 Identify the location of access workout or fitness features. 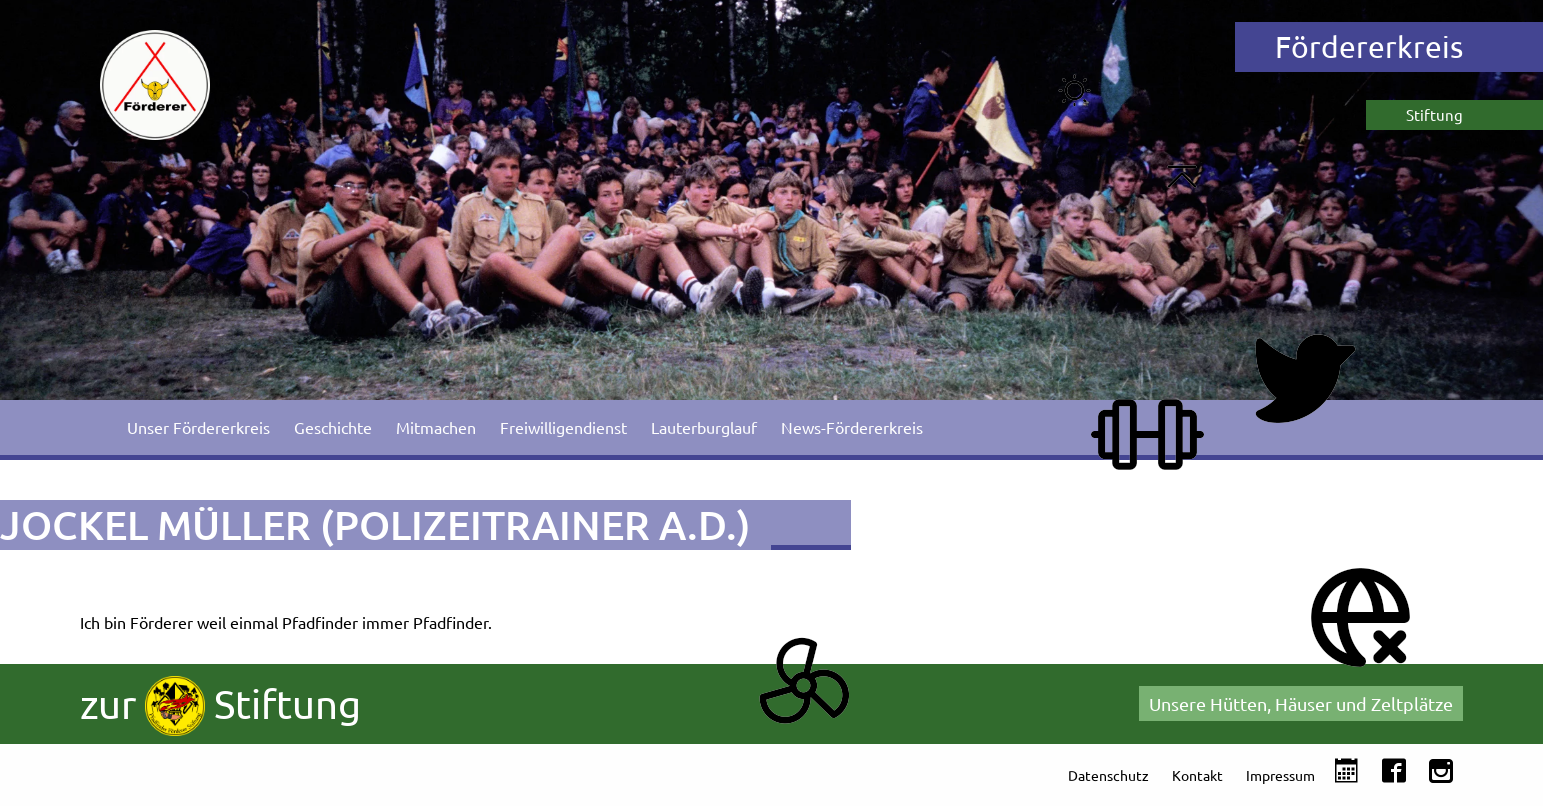
(1147, 434).